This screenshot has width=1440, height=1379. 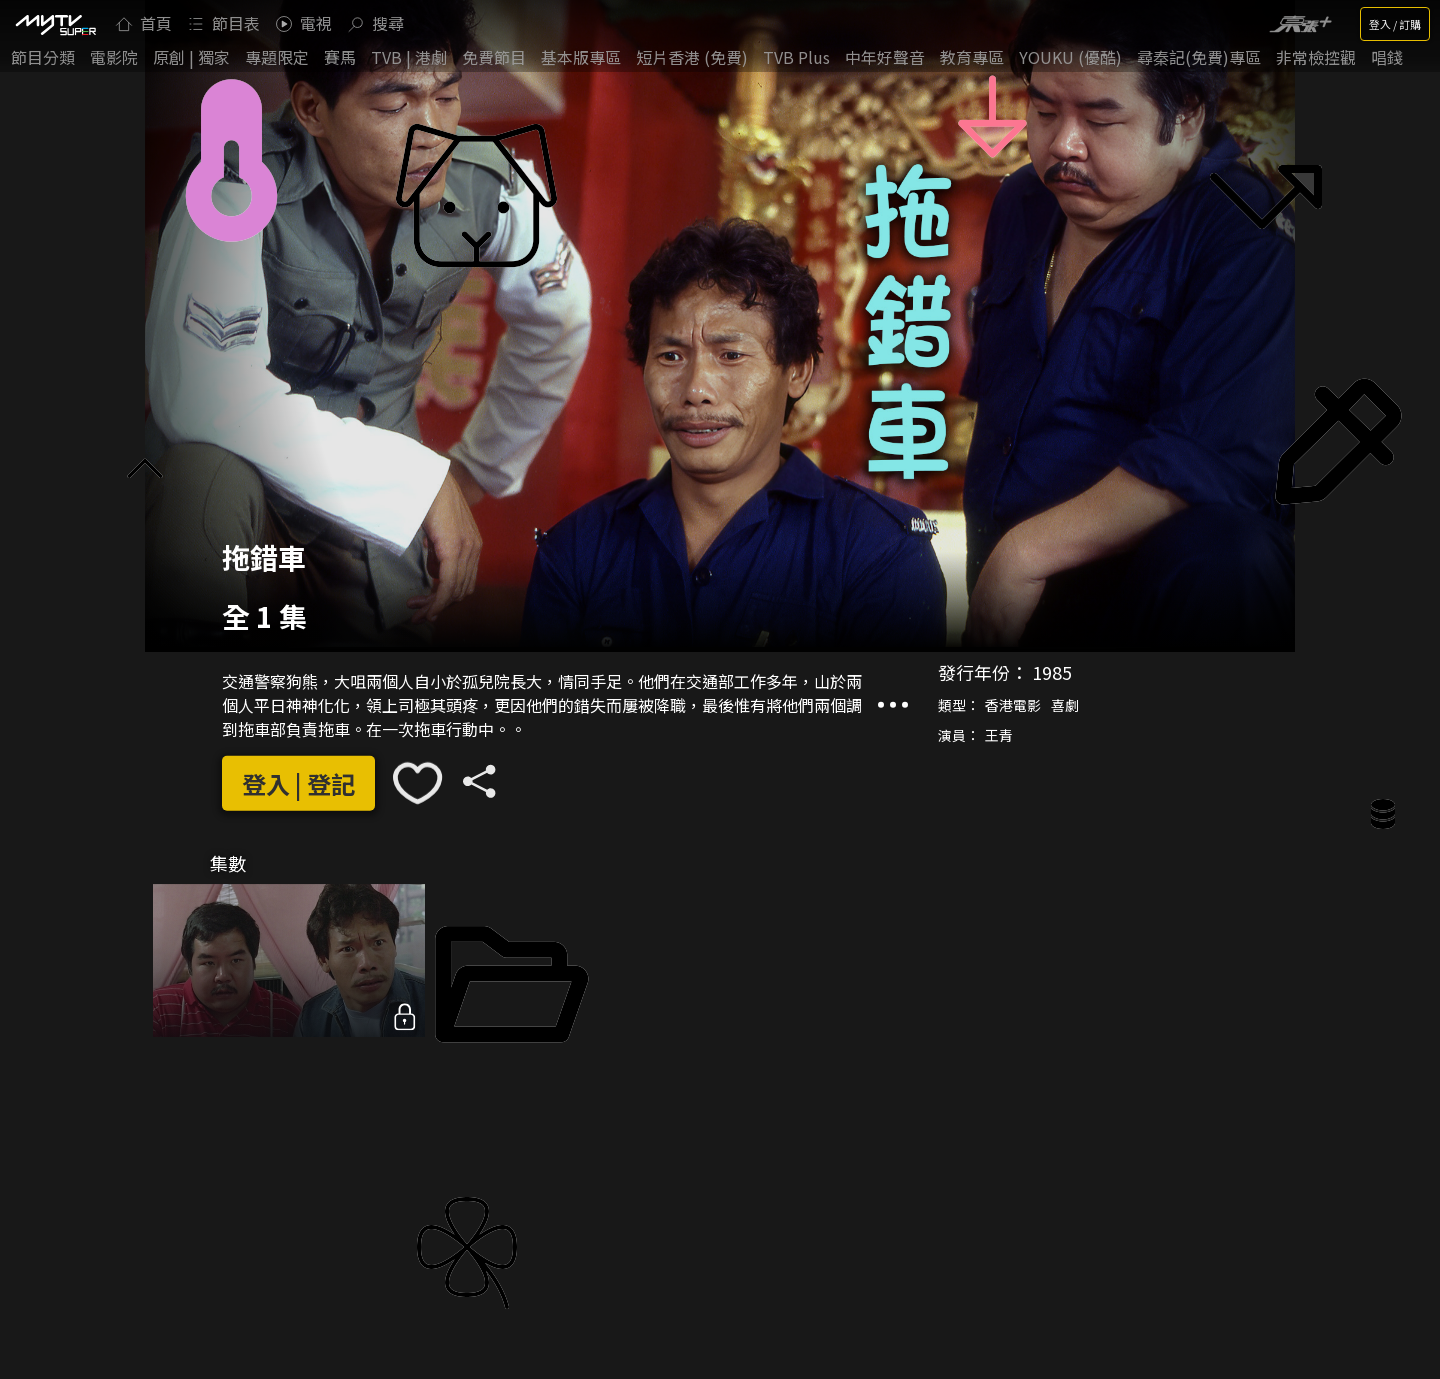 I want to click on view pet-related content or settings, so click(x=476, y=198).